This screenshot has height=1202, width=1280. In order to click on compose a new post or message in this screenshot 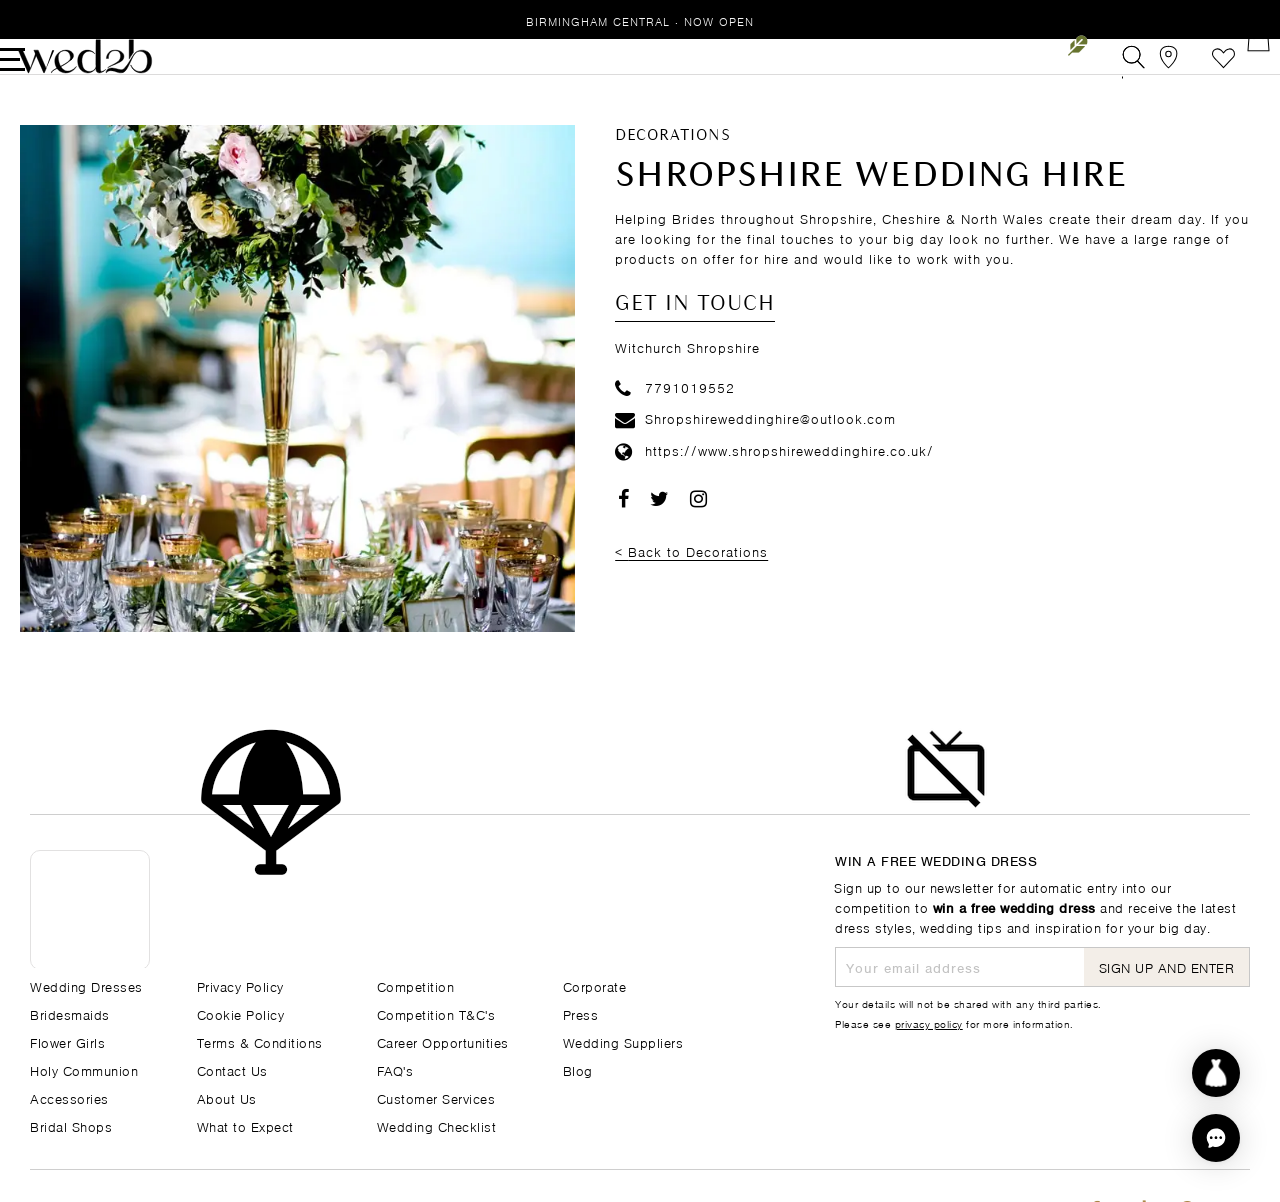, I will do `click(1077, 46)`.